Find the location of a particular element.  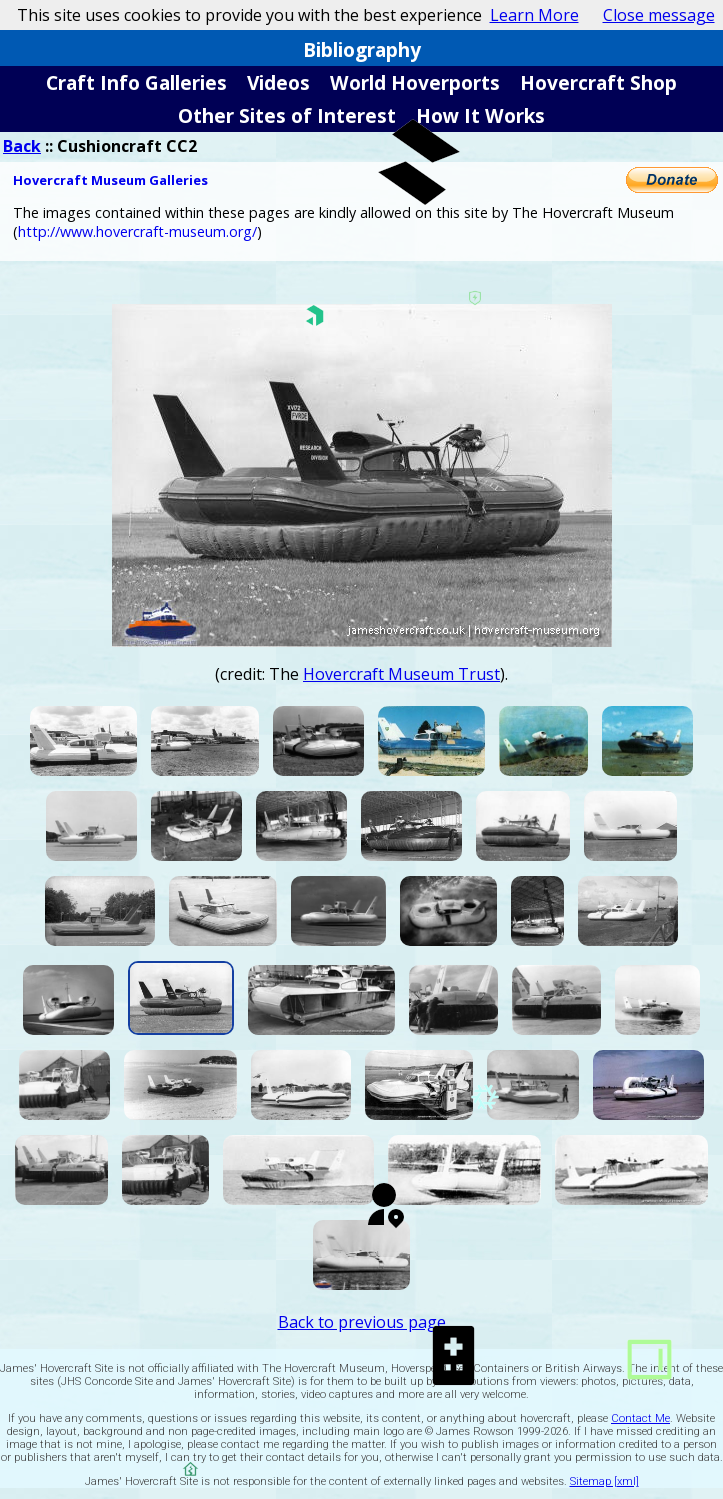

indicates earthquake alert or seismic activity warning is located at coordinates (190, 1469).